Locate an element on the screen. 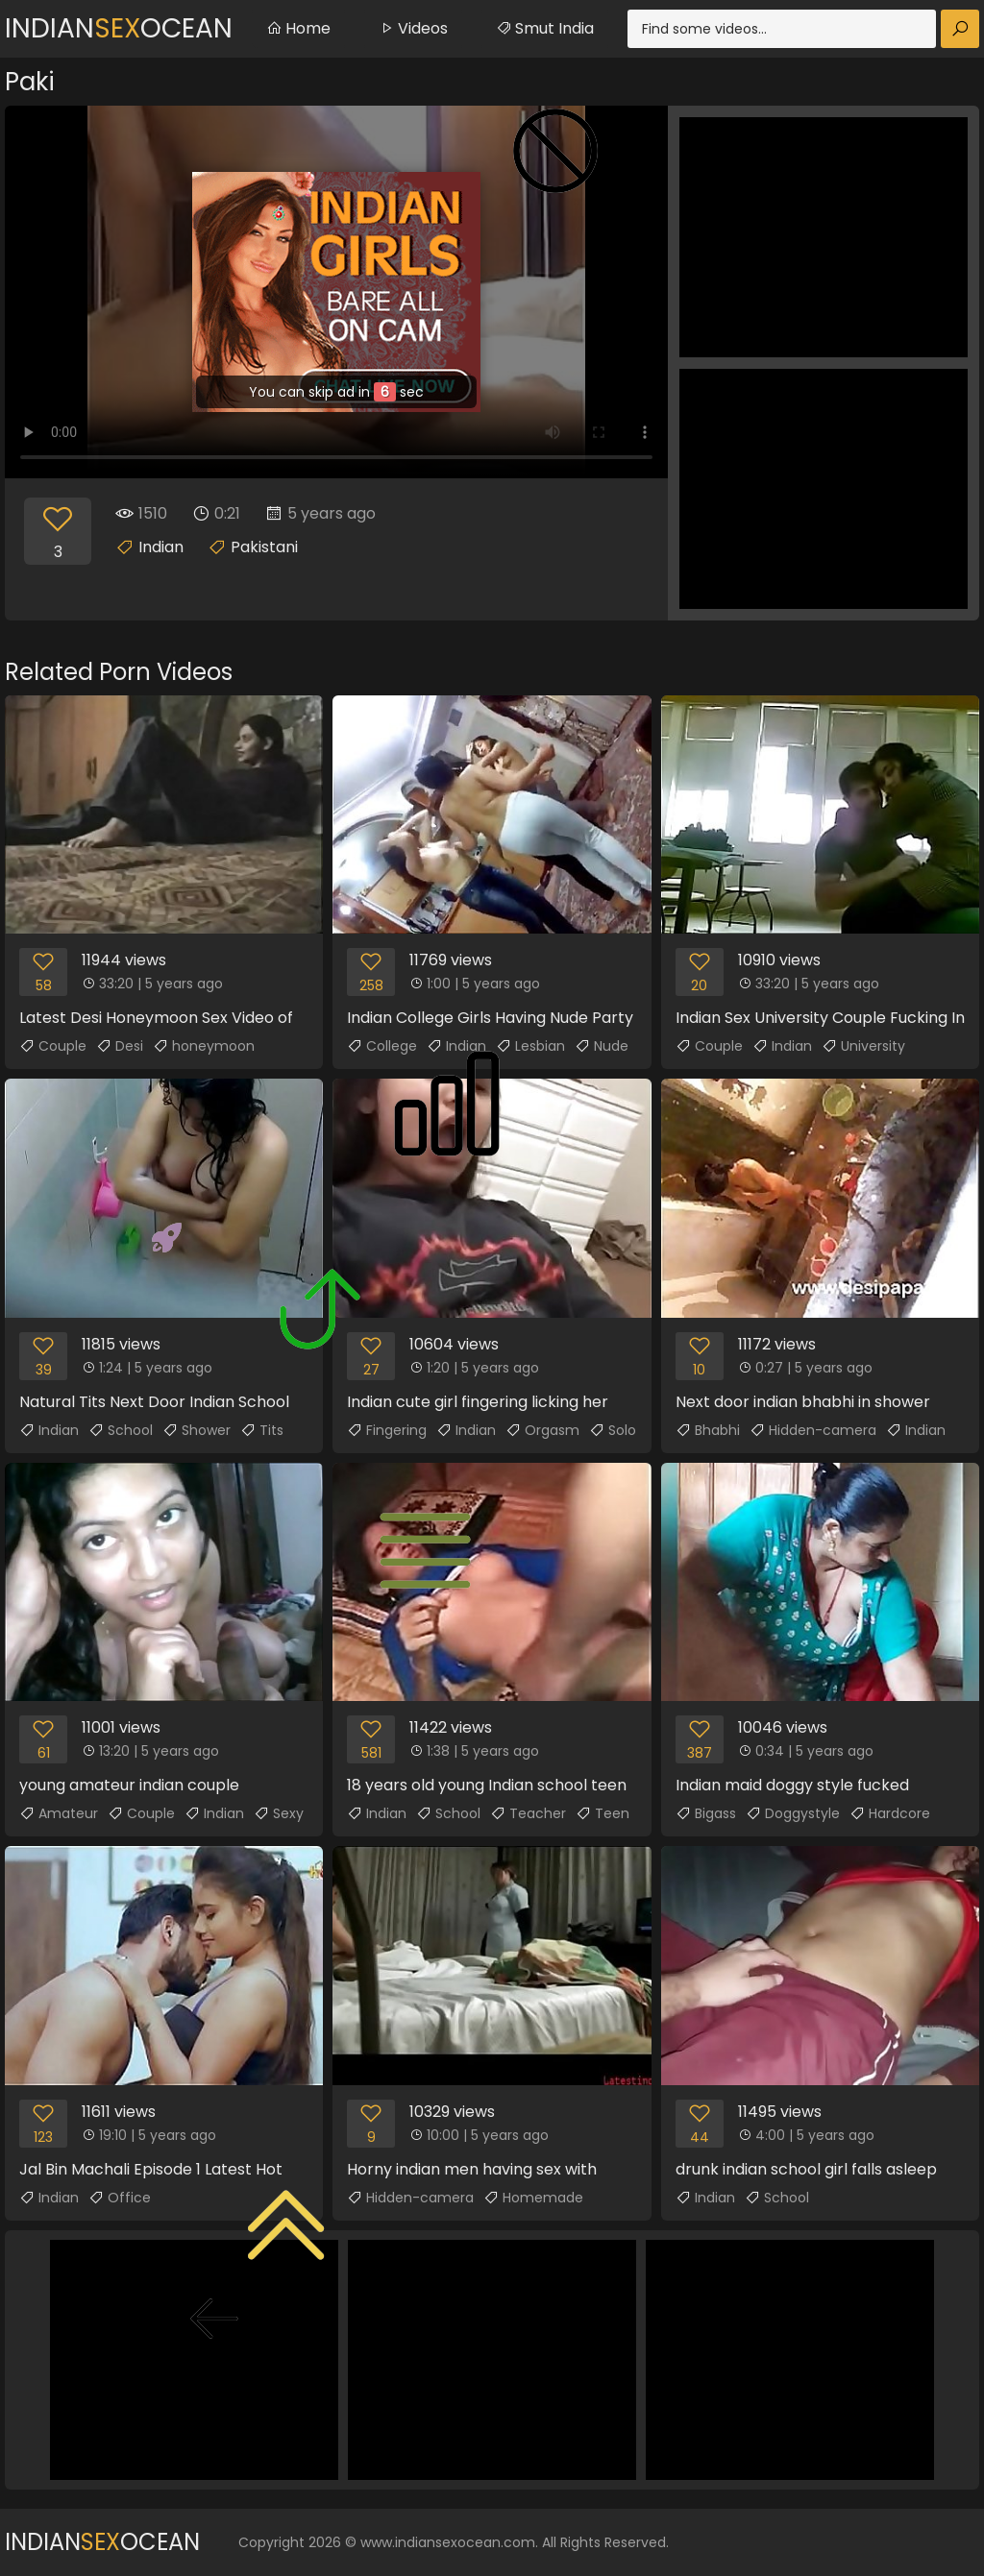  view analytics and statistics is located at coordinates (447, 1104).